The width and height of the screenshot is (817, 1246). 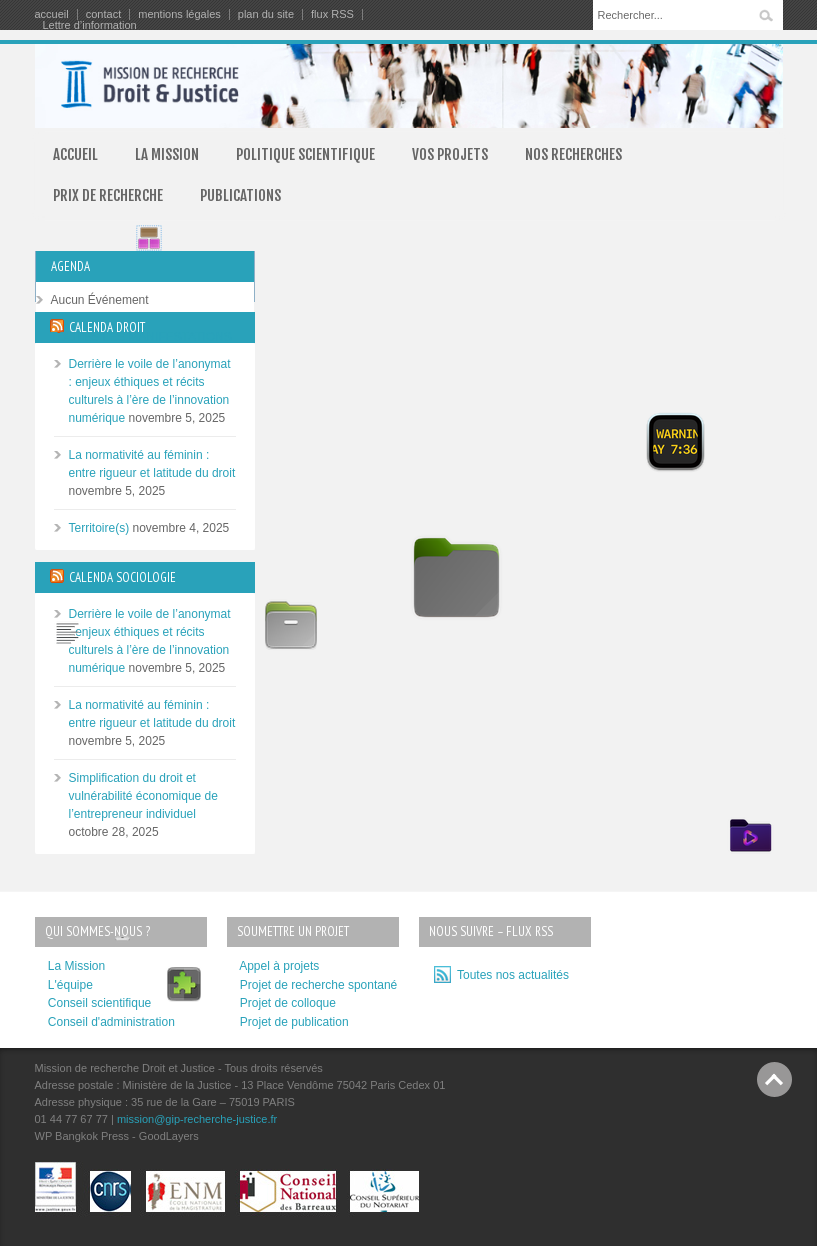 I want to click on open wondershare vidair video files folder, so click(x=750, y=836).